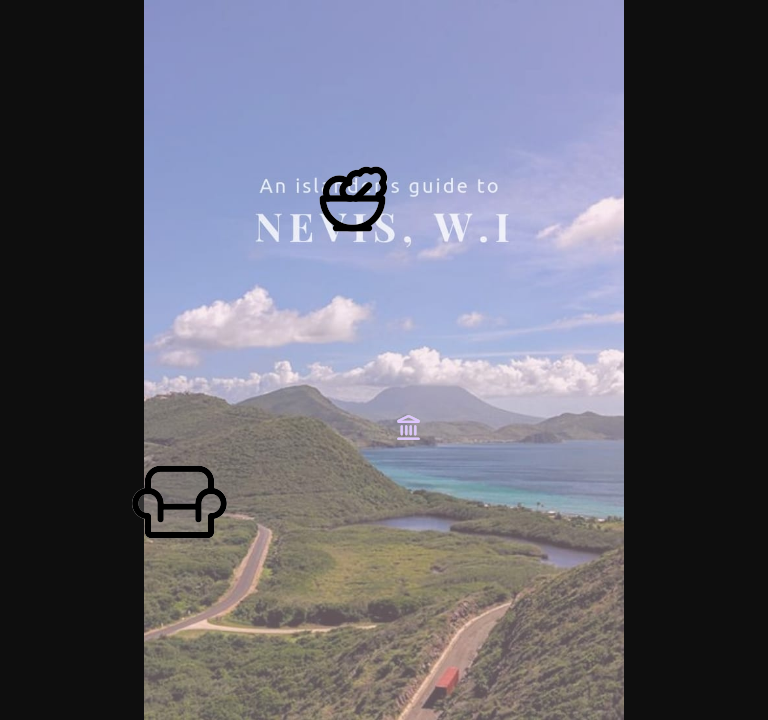 The image size is (768, 720). I want to click on browse healthy food options, so click(352, 198).